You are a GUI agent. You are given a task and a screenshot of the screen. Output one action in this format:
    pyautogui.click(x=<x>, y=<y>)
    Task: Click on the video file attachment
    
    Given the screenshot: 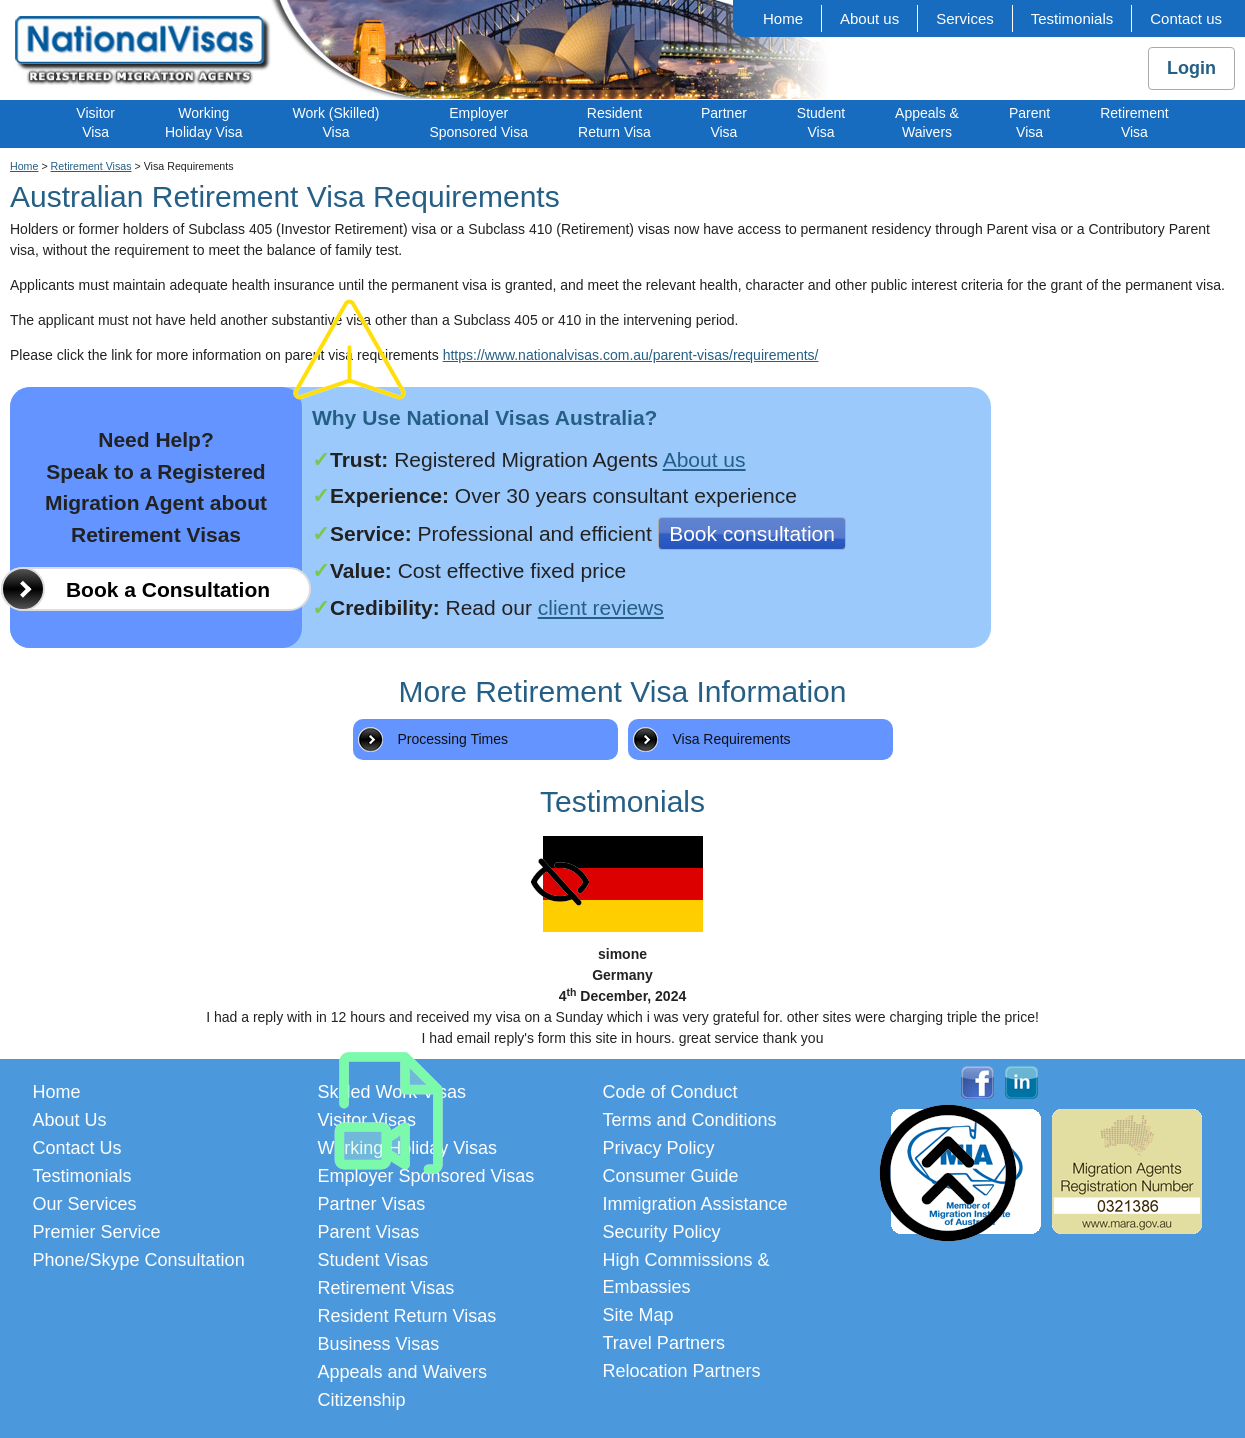 What is the action you would take?
    pyautogui.click(x=391, y=1113)
    